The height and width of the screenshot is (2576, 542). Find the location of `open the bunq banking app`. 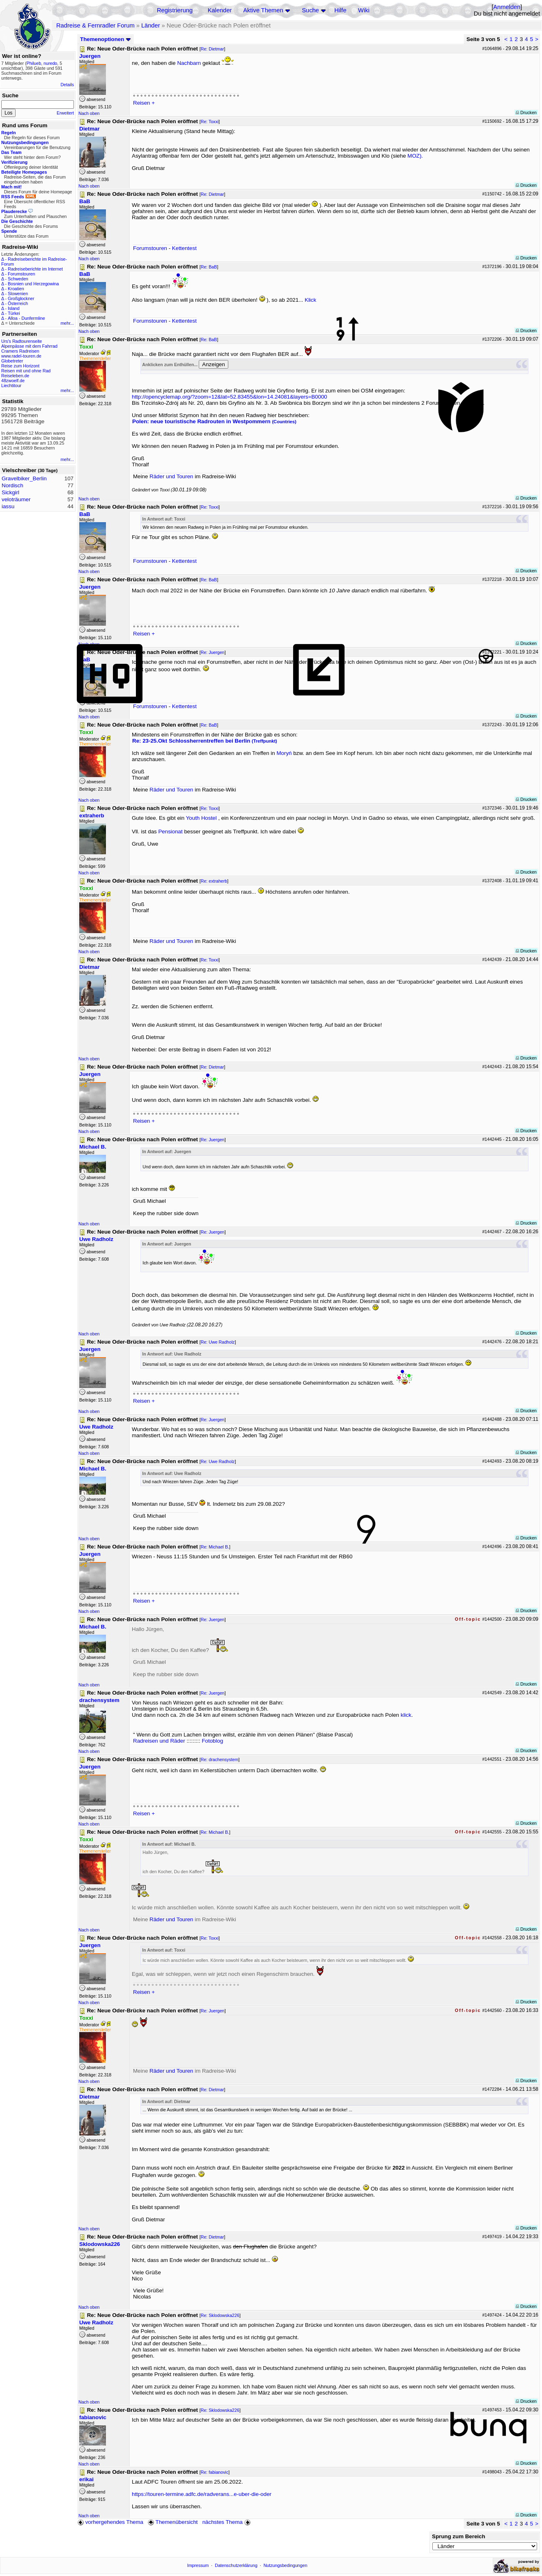

open the bunq banking app is located at coordinates (488, 2427).